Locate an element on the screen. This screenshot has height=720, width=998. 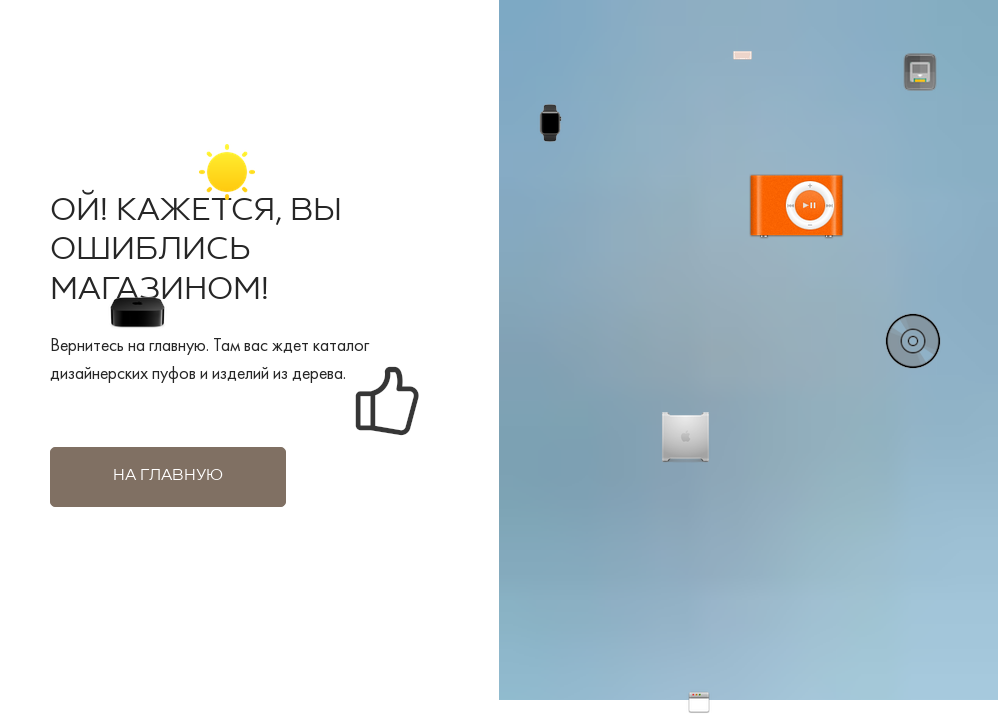
indicates keyboard backlight set to orange/warm color is located at coordinates (742, 55).